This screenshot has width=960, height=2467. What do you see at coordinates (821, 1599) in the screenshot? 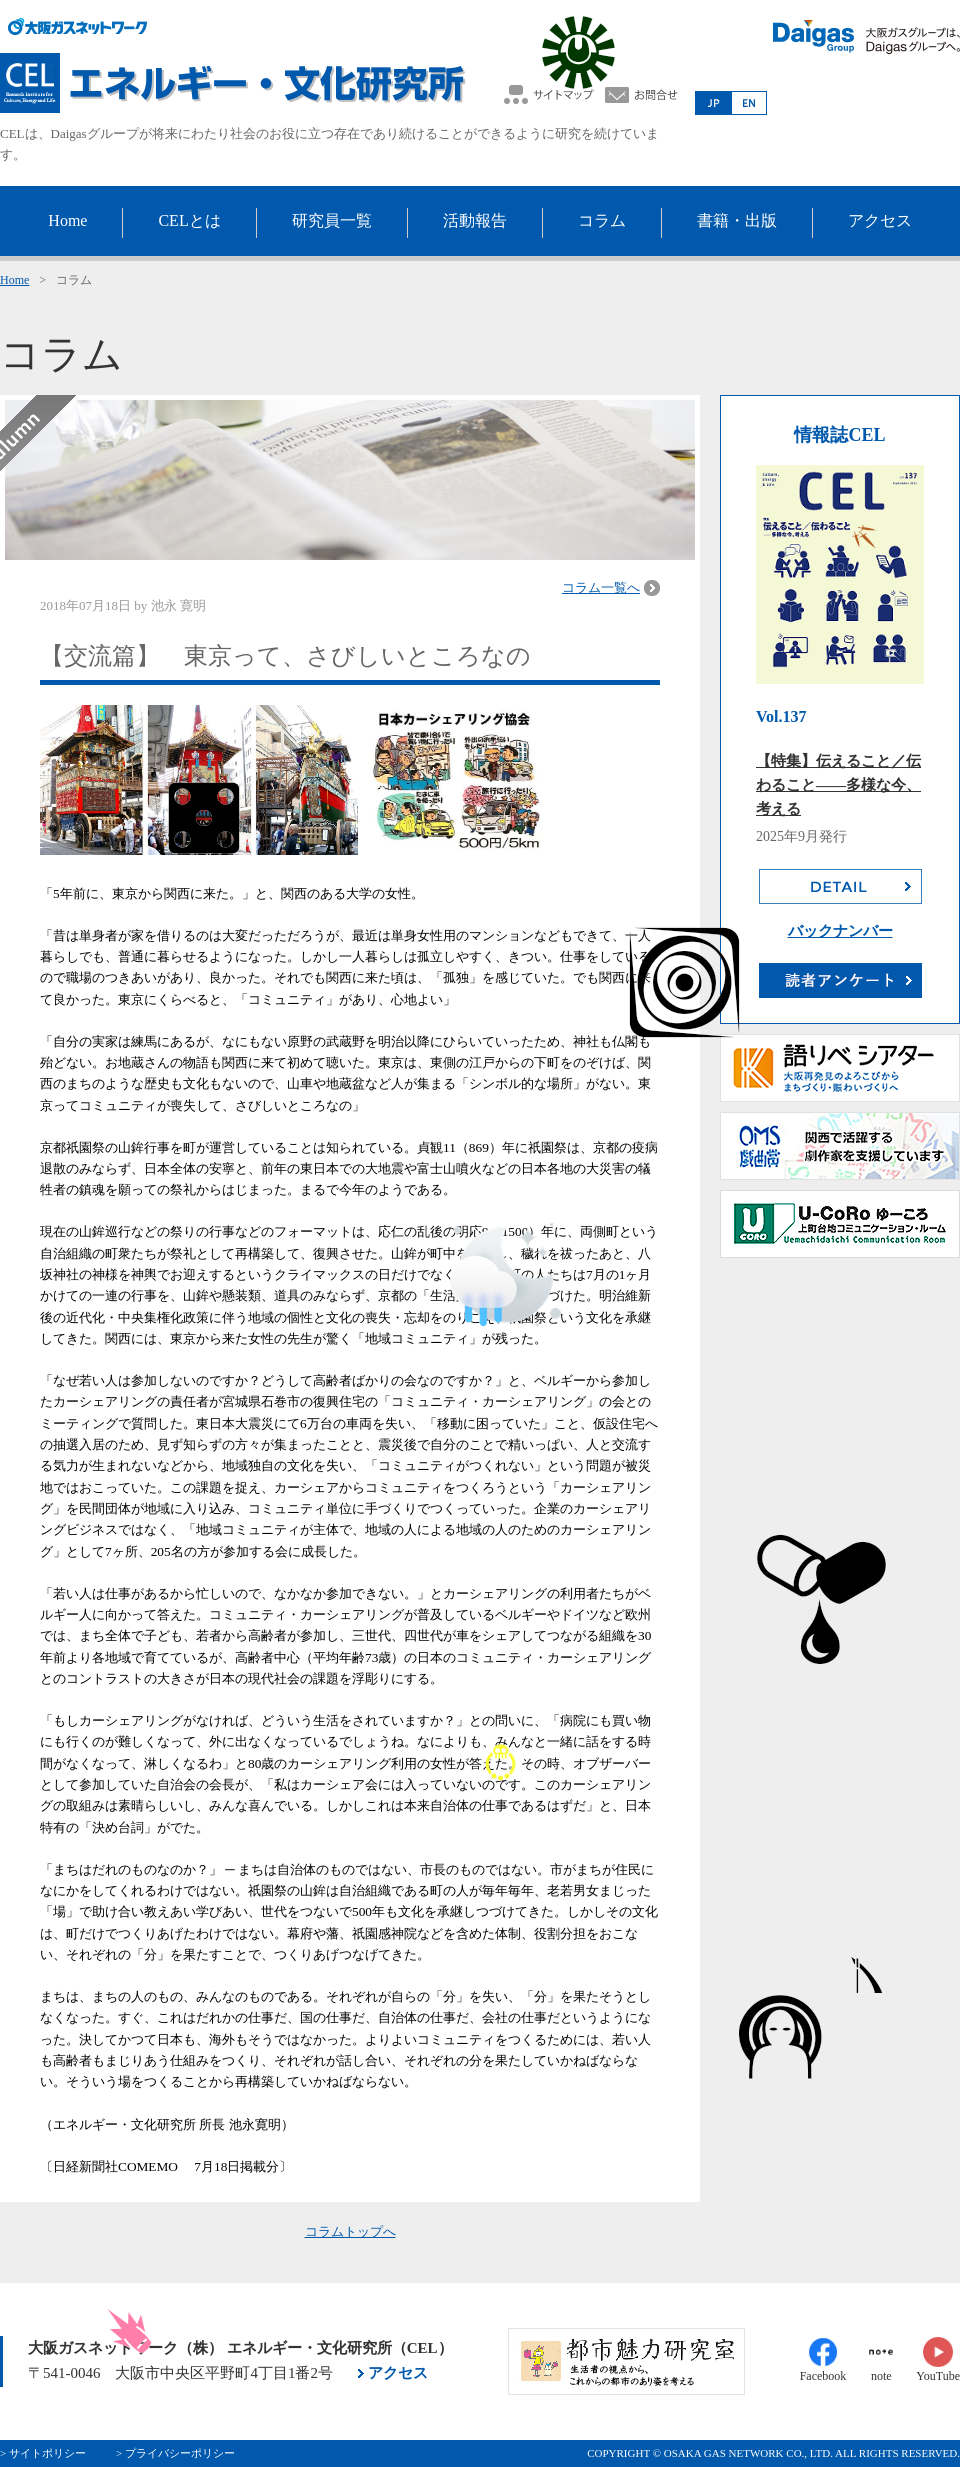
I see `indicates medication dosage or liquid medicine` at bounding box center [821, 1599].